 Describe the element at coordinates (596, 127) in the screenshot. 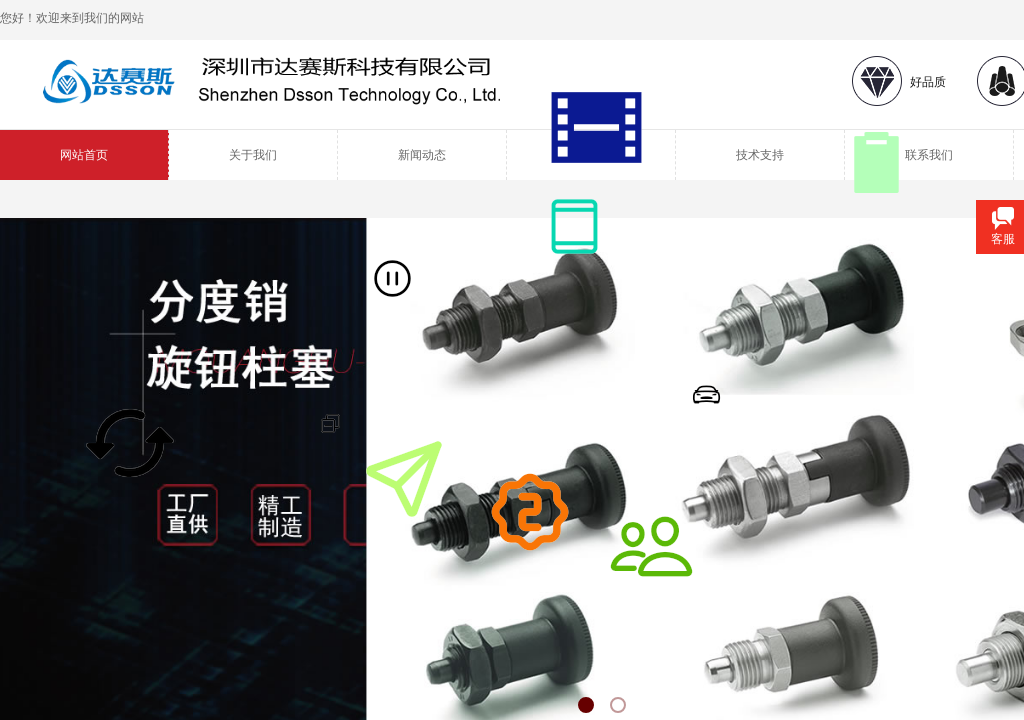

I see `access video or film content` at that location.